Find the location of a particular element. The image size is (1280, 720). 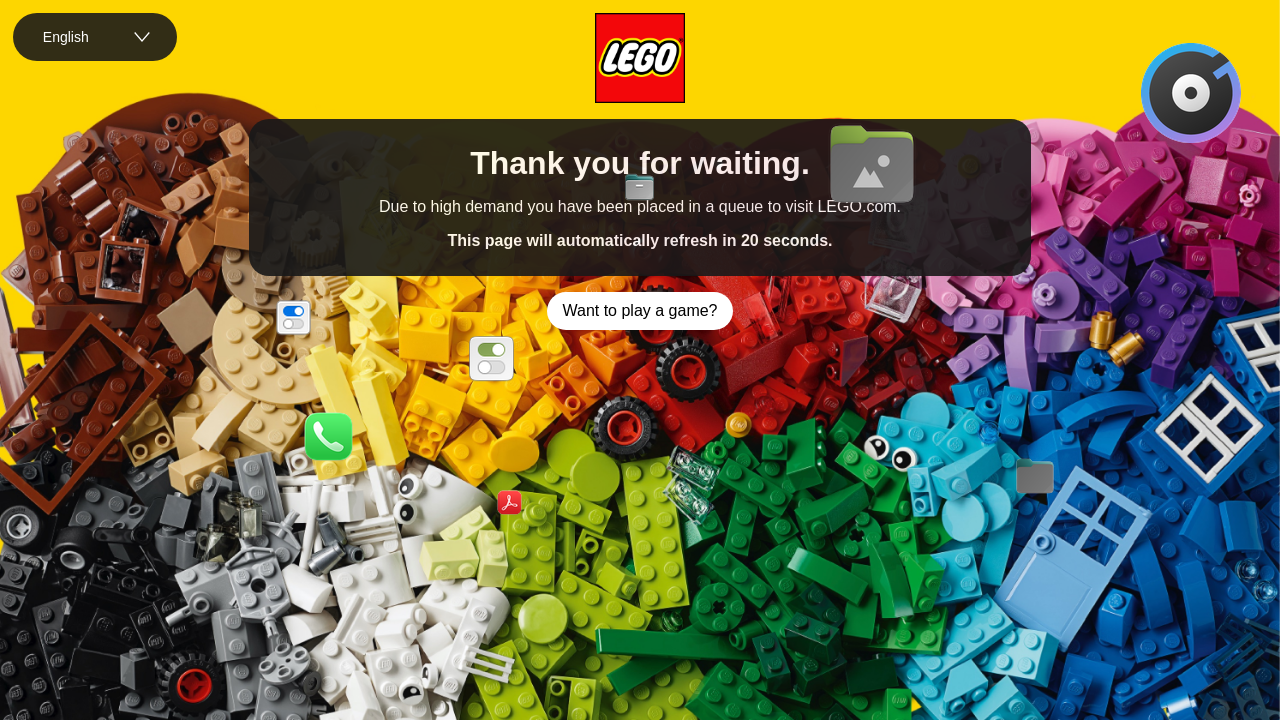

open the file manager application is located at coordinates (639, 186).